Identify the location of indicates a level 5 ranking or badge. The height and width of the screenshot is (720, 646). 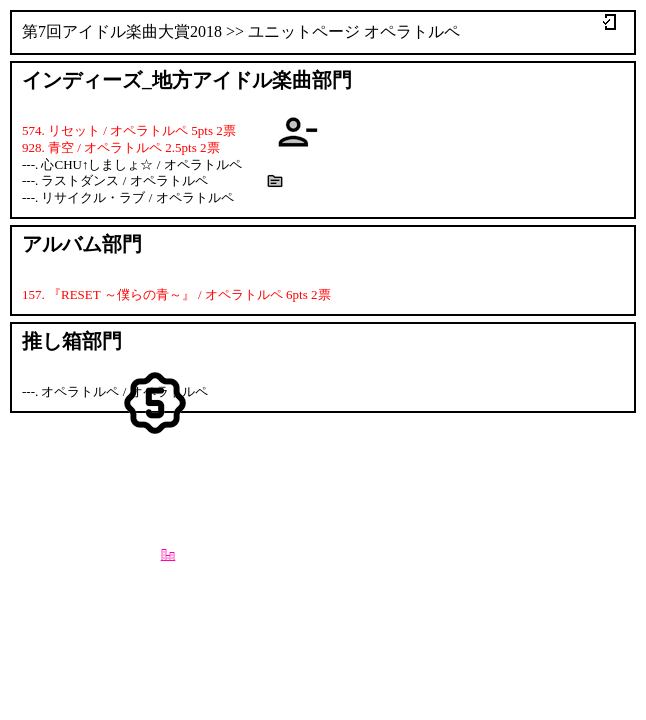
(155, 403).